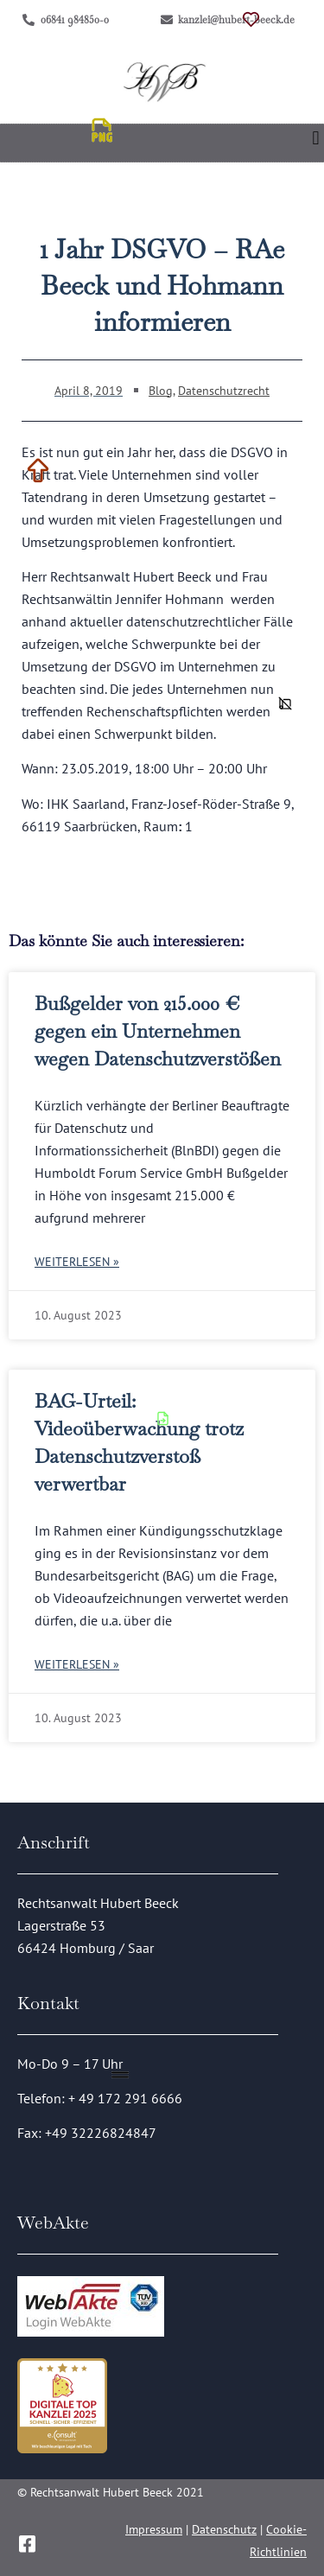 The width and height of the screenshot is (324, 2576). Describe the element at coordinates (285, 703) in the screenshot. I see `disable wallpaper display` at that location.